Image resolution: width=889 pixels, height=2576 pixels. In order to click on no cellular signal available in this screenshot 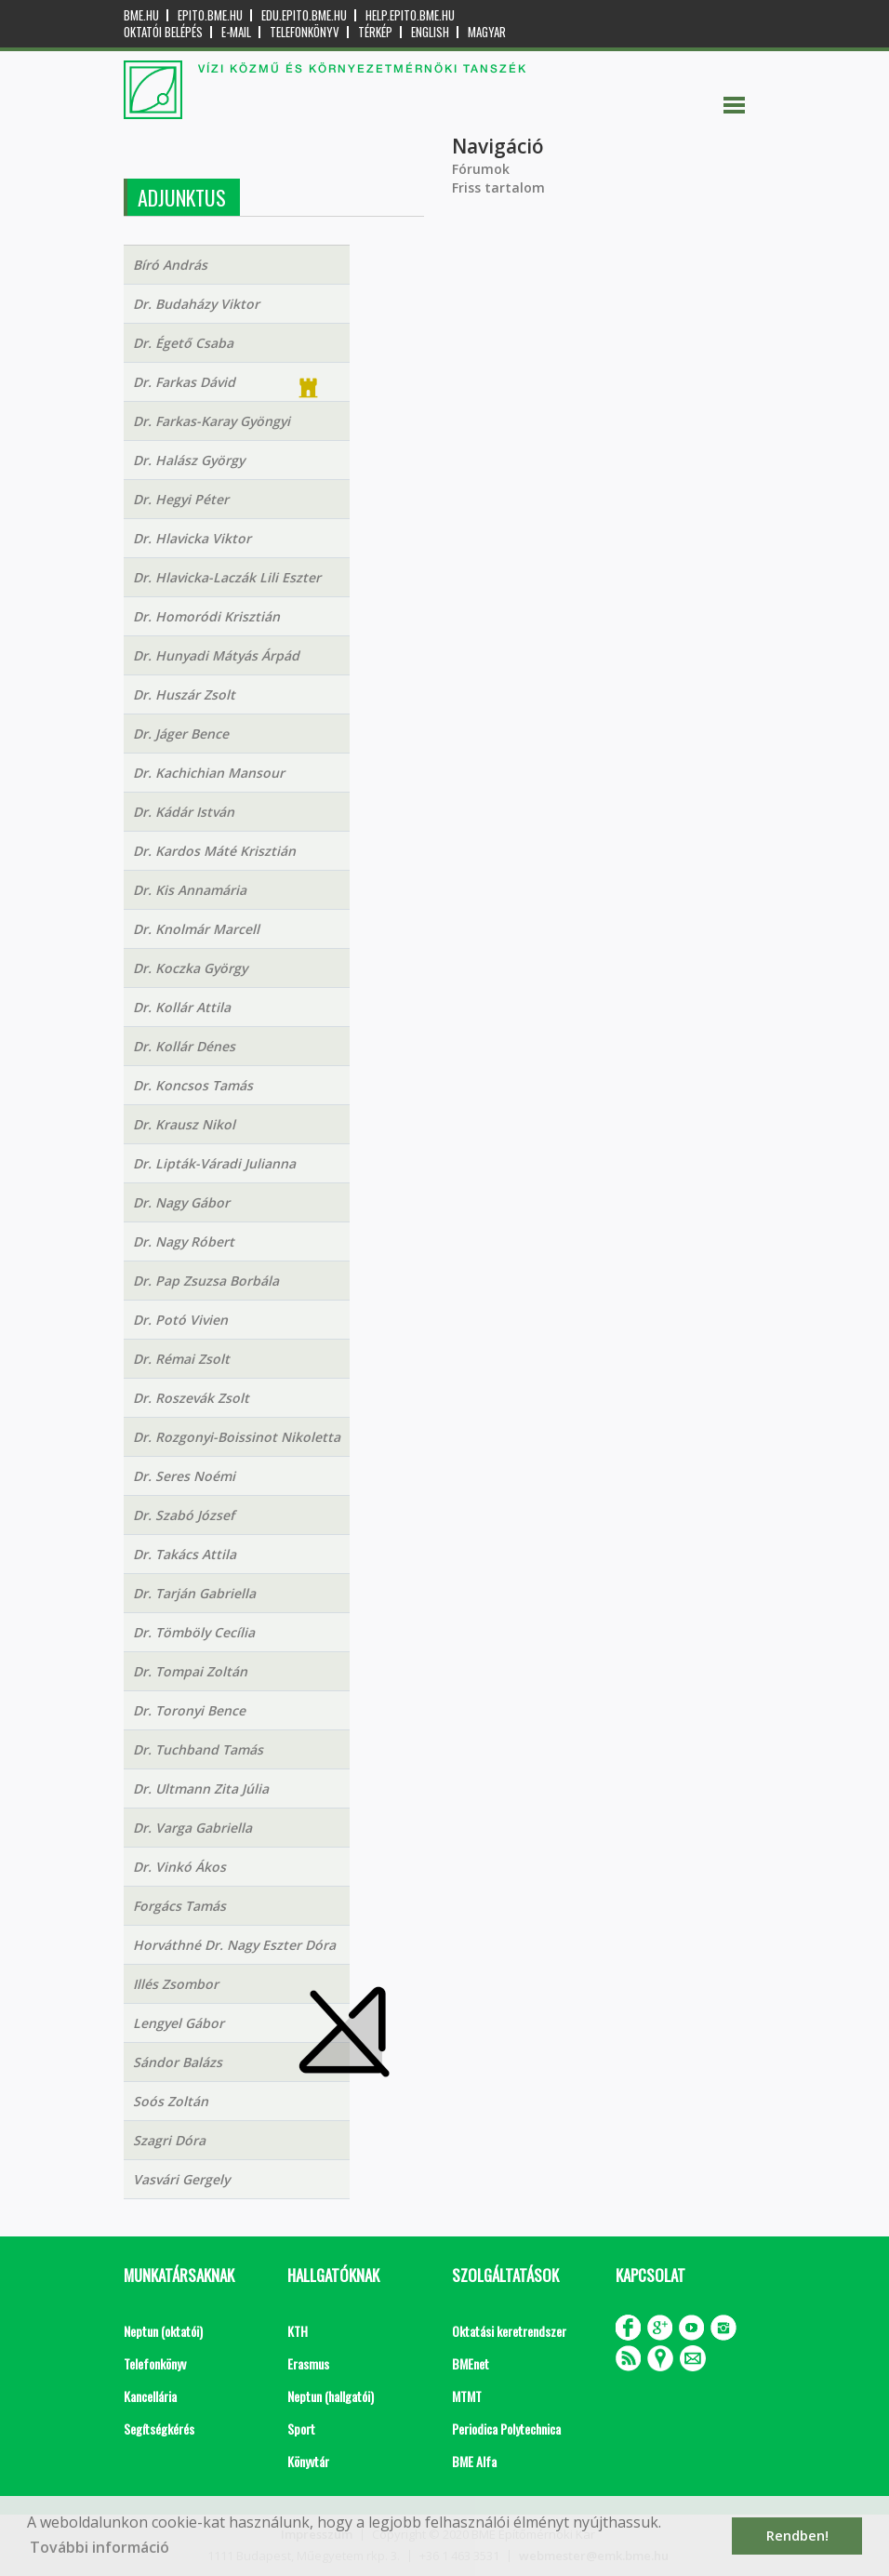, I will do `click(350, 2034)`.